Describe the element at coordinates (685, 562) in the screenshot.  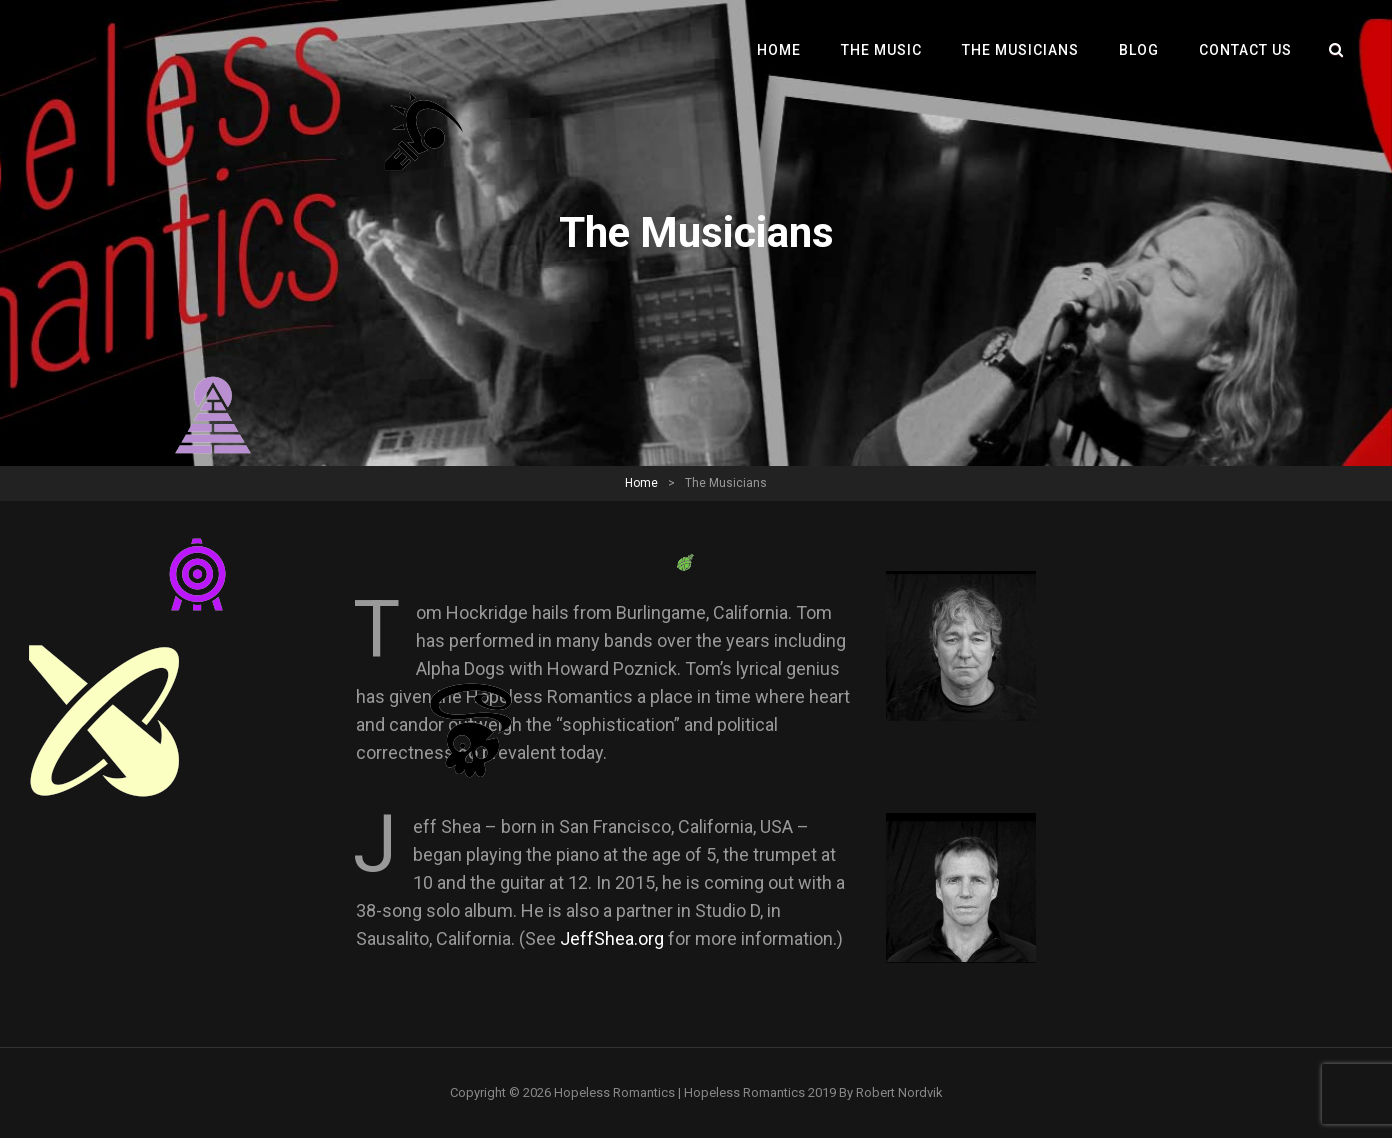
I see `use a potion or consumable item` at that location.